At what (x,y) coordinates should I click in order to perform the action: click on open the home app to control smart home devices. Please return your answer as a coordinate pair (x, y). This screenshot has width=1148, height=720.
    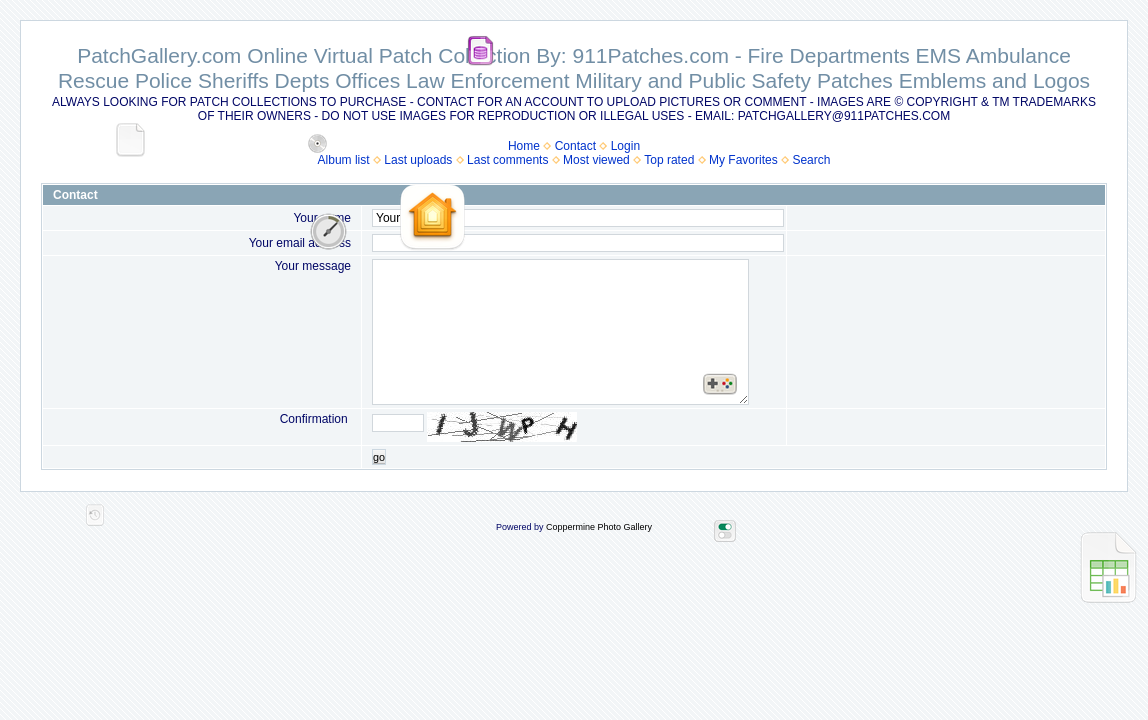
    Looking at the image, I should click on (432, 216).